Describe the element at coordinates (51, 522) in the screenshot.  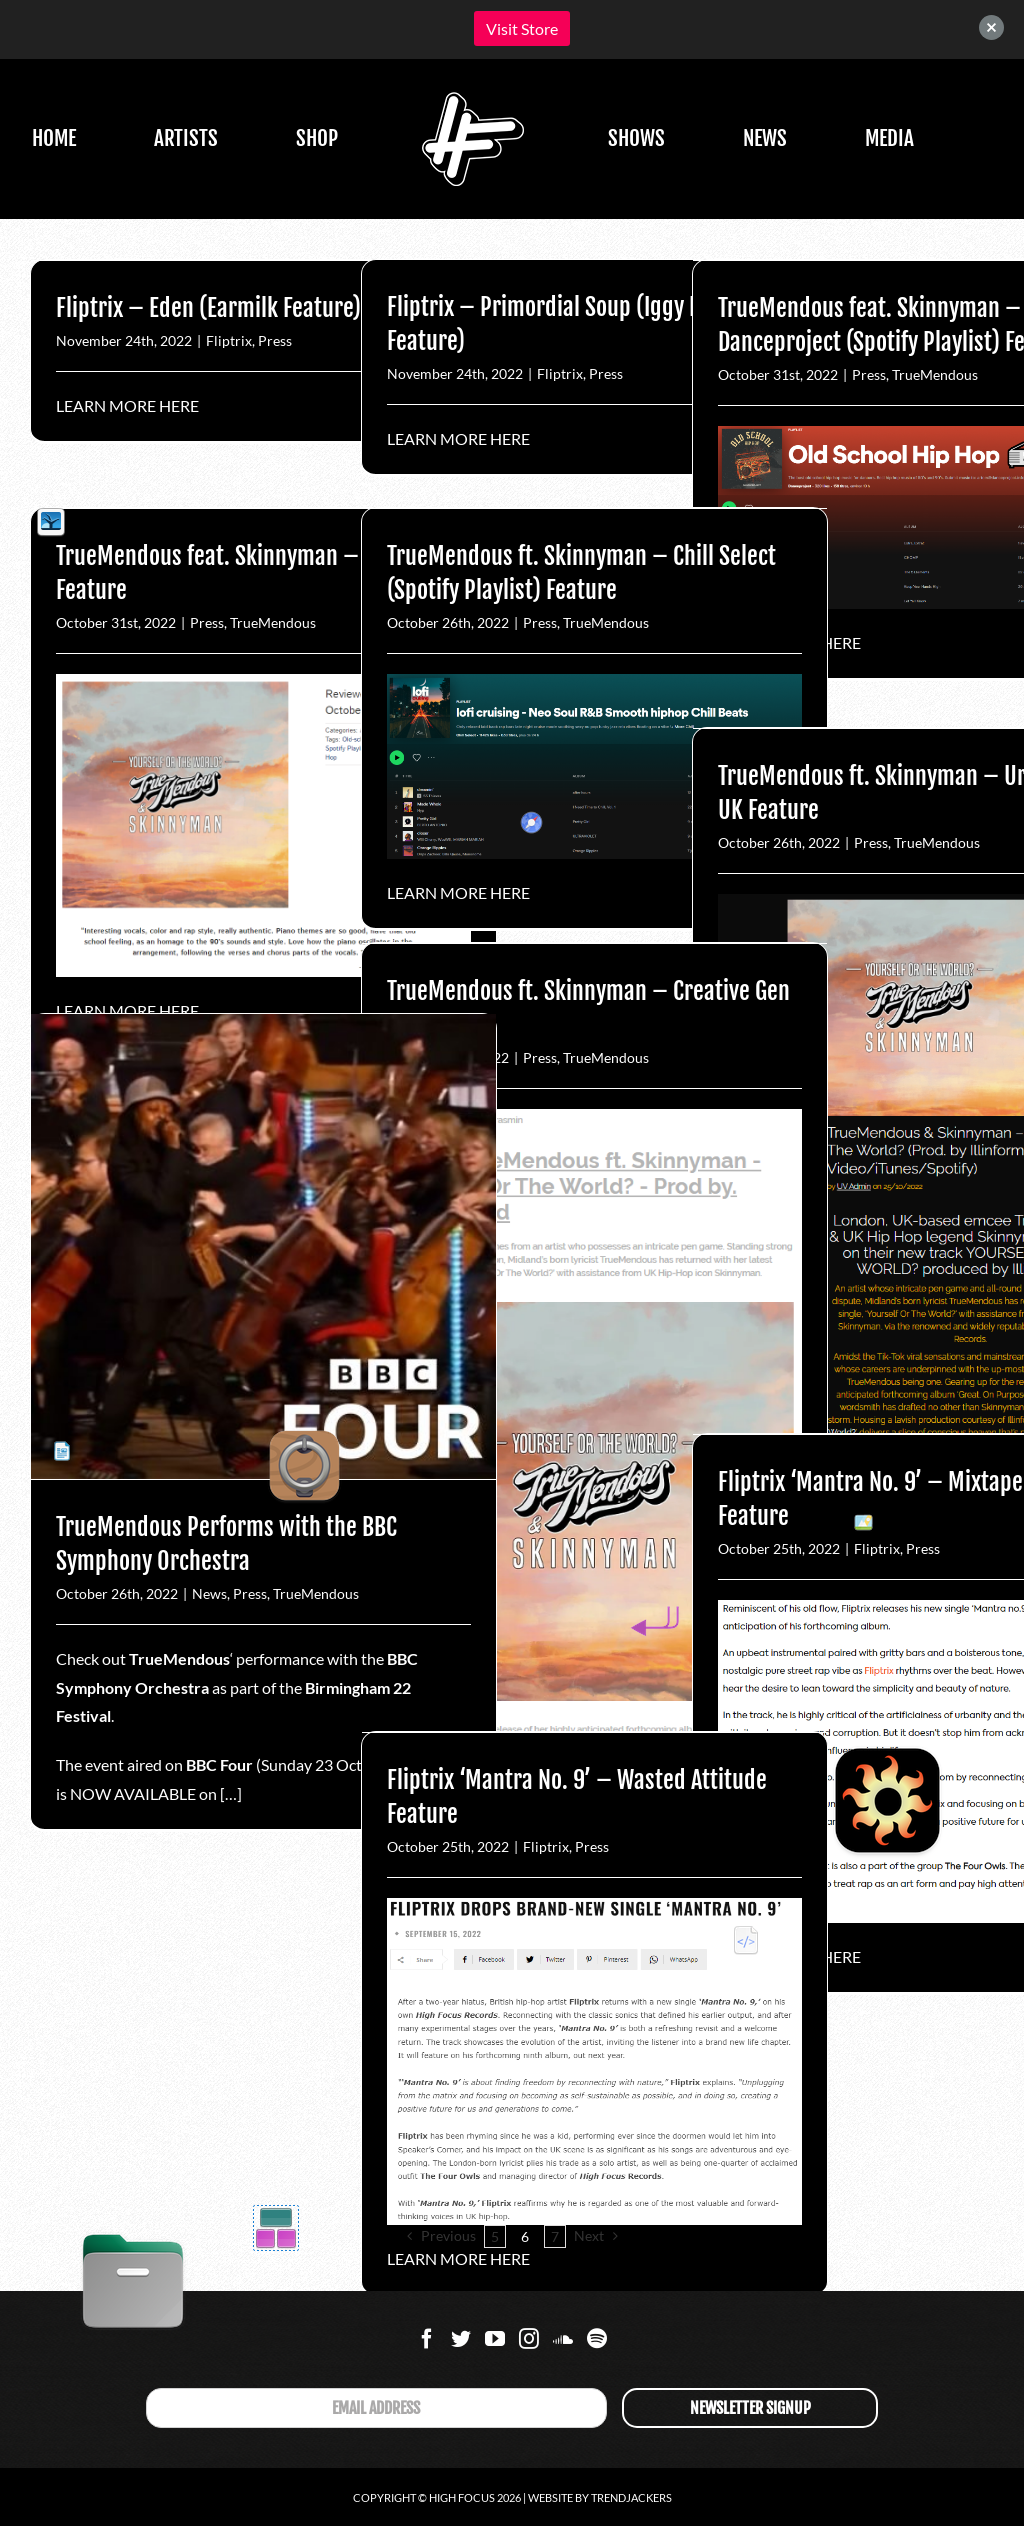
I see `open shotwell photo manager` at that location.